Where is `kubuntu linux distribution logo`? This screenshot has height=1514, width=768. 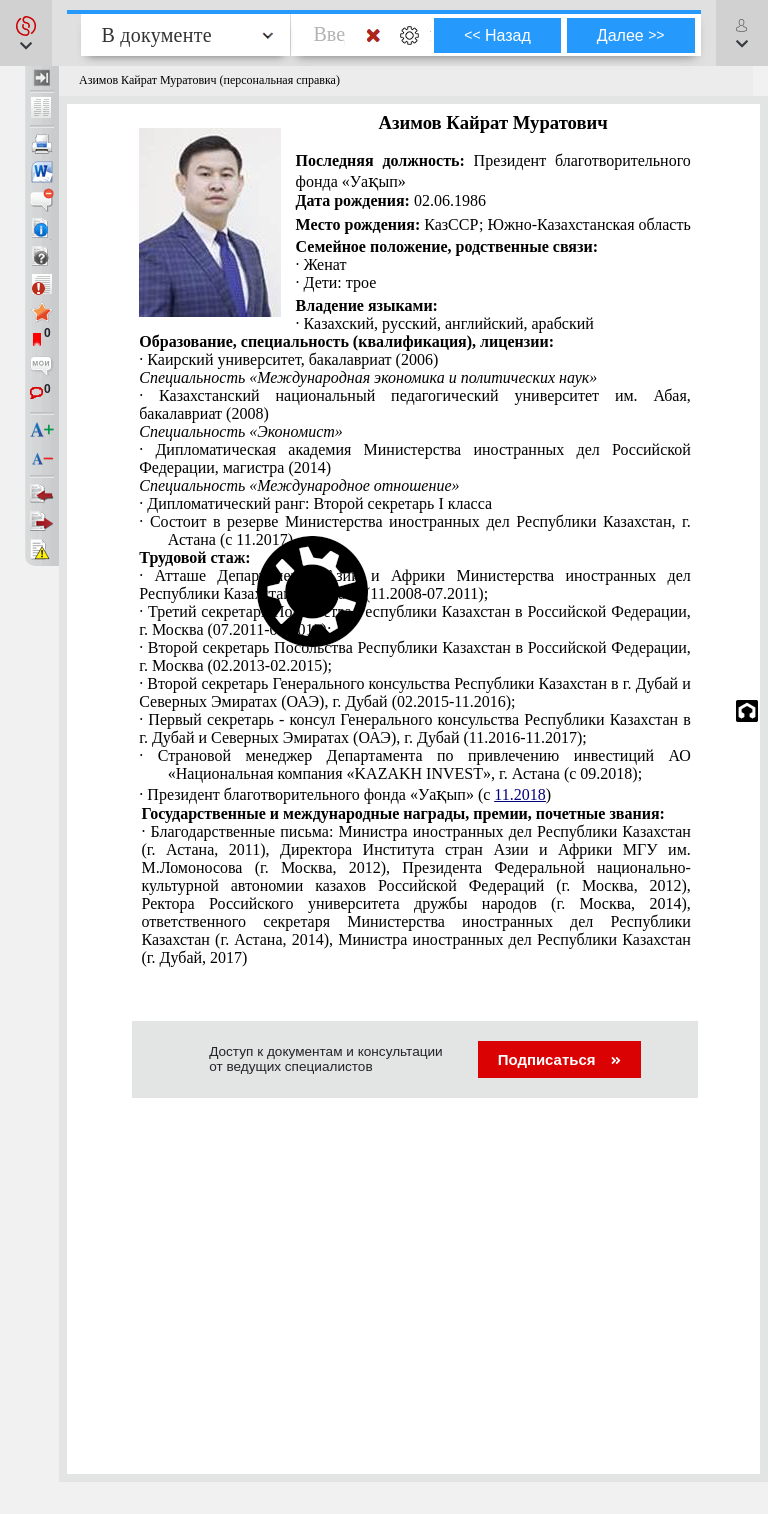 kubuntu linux distribution logo is located at coordinates (312, 591).